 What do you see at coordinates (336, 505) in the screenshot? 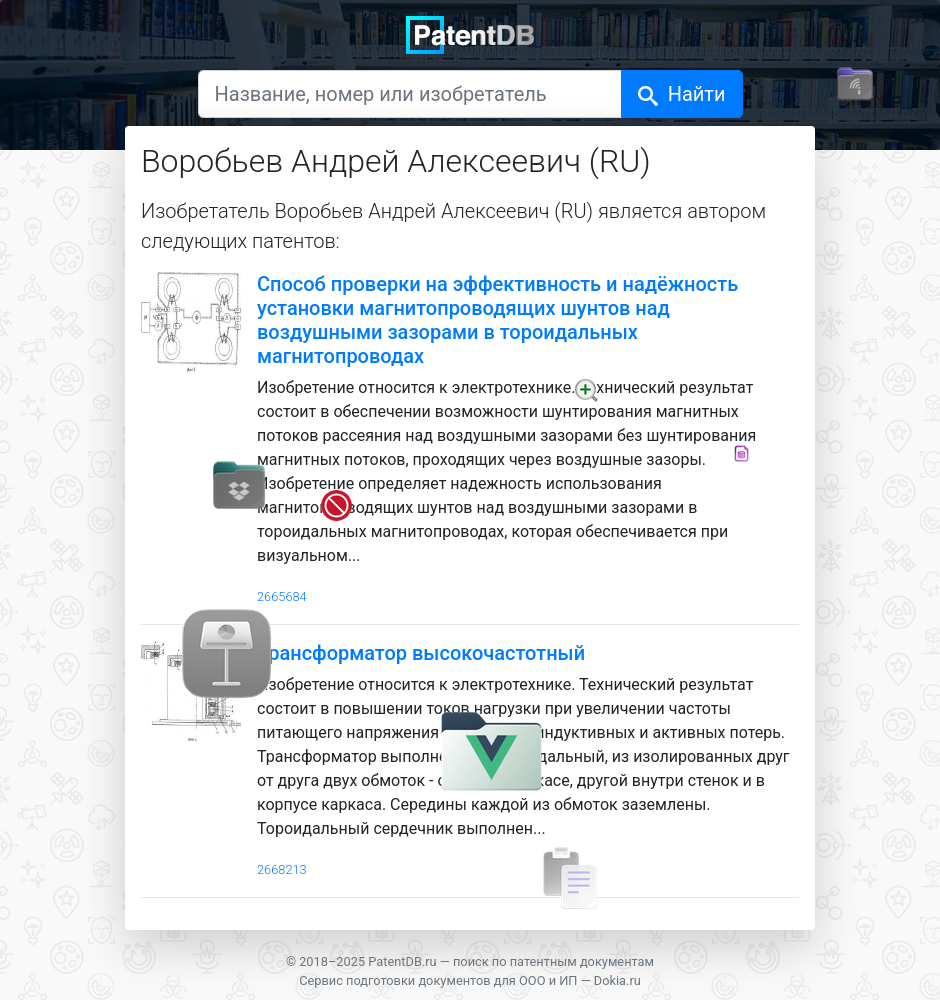
I see `clear or delete text from an input field` at bounding box center [336, 505].